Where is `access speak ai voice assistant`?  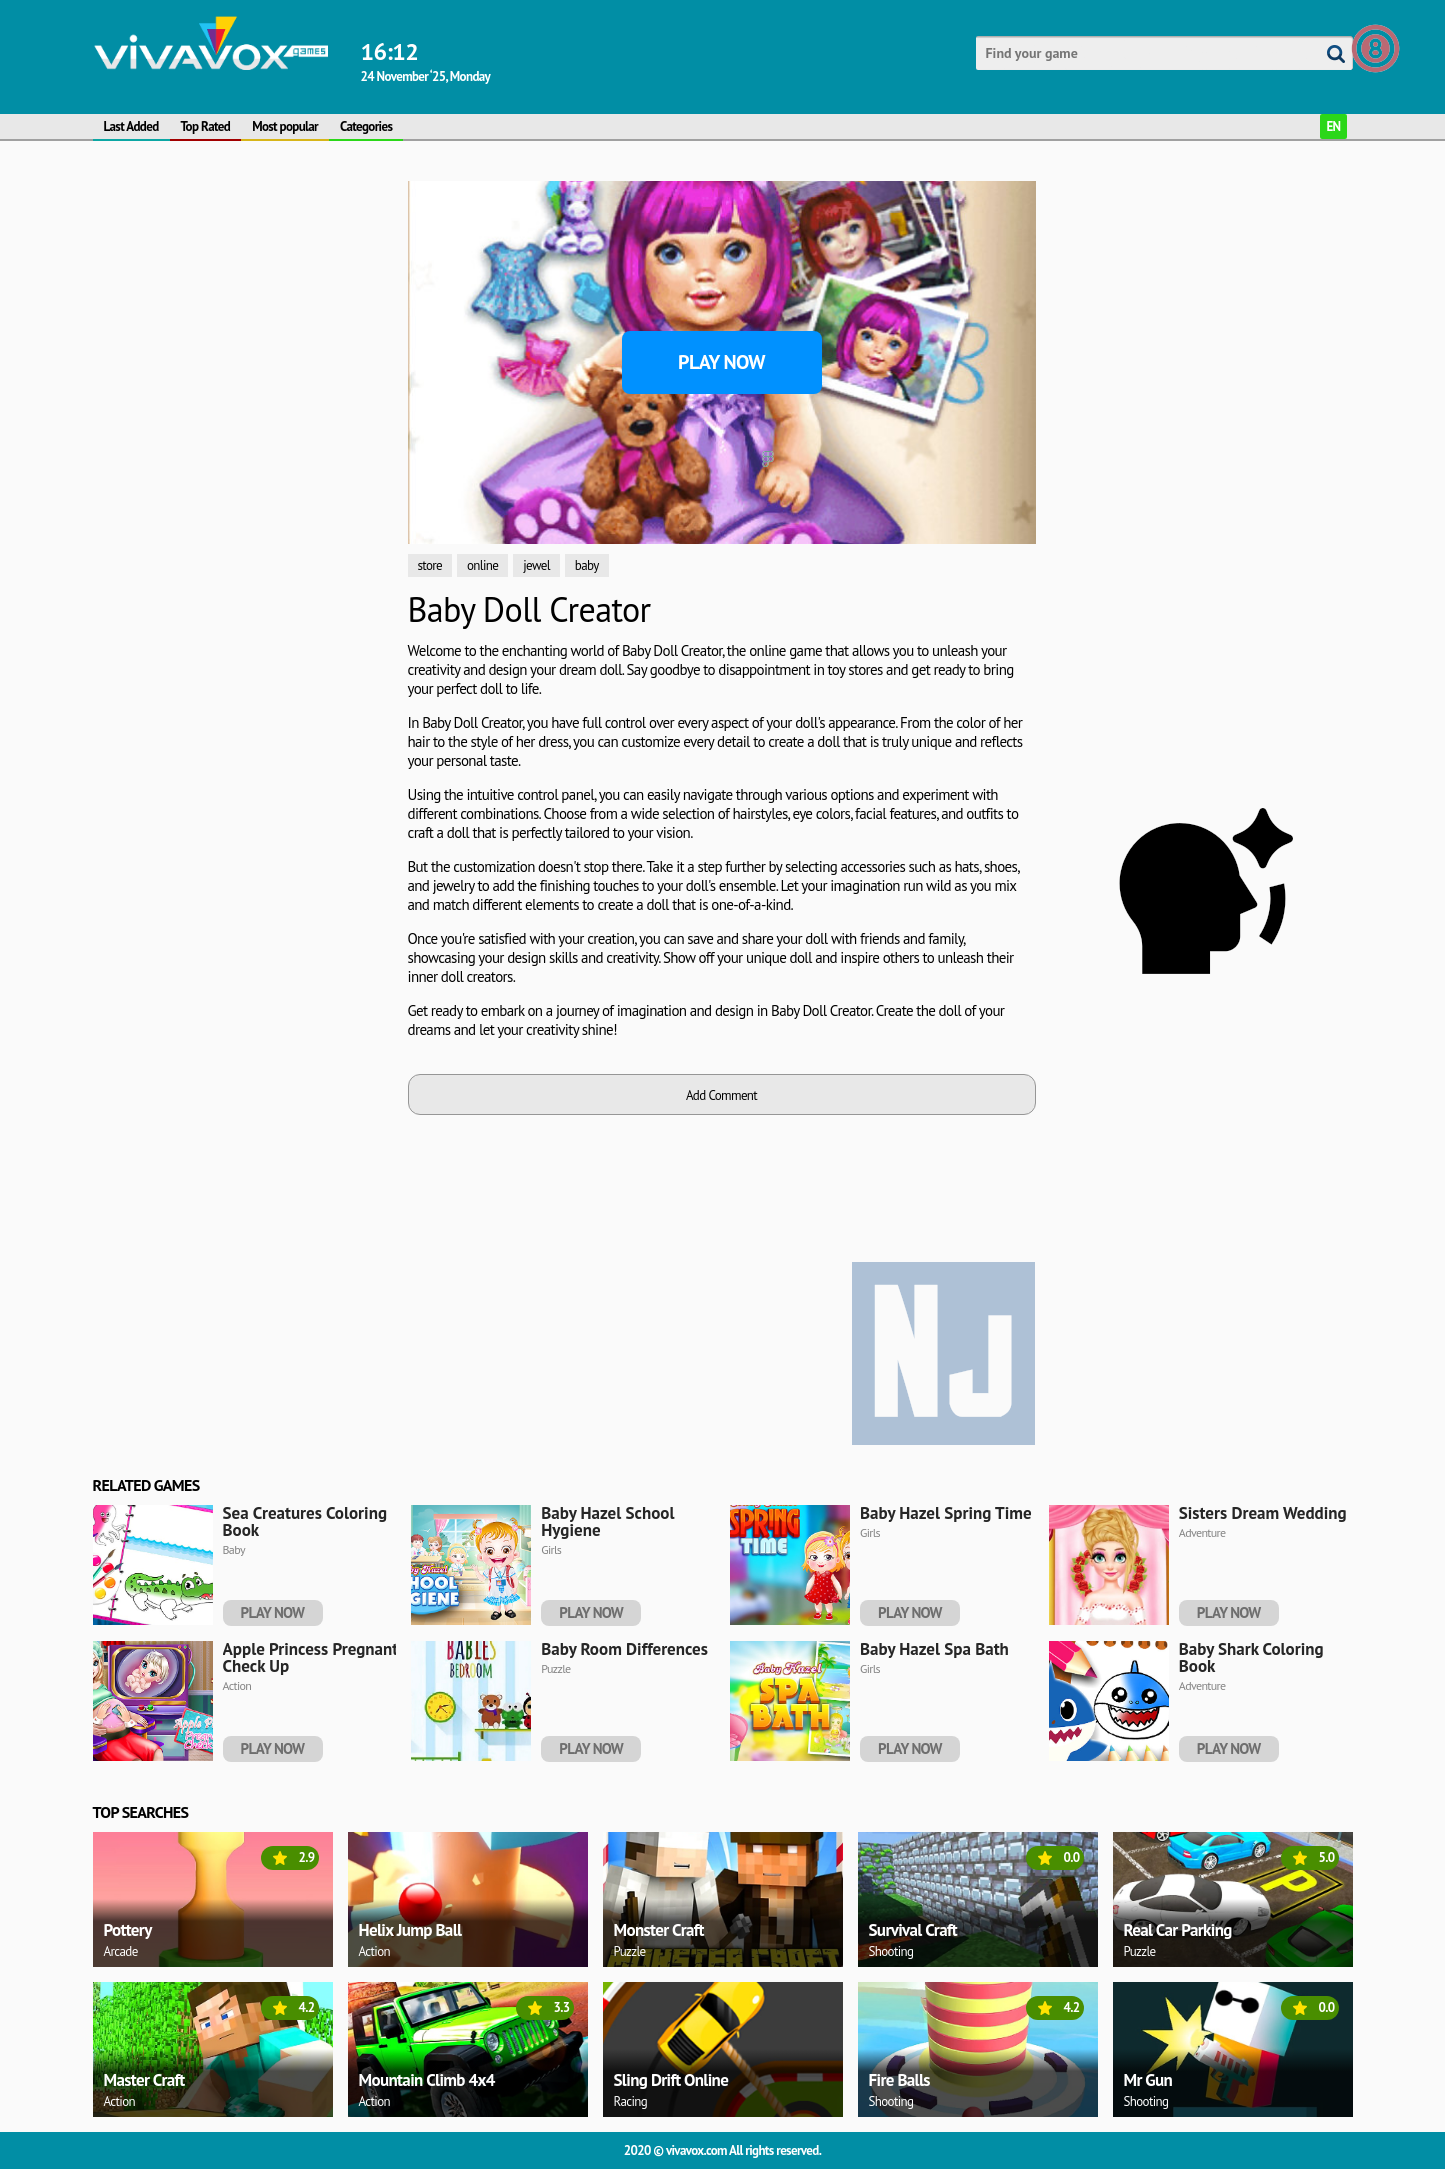
access speak ai voice assistant is located at coordinates (1202, 898).